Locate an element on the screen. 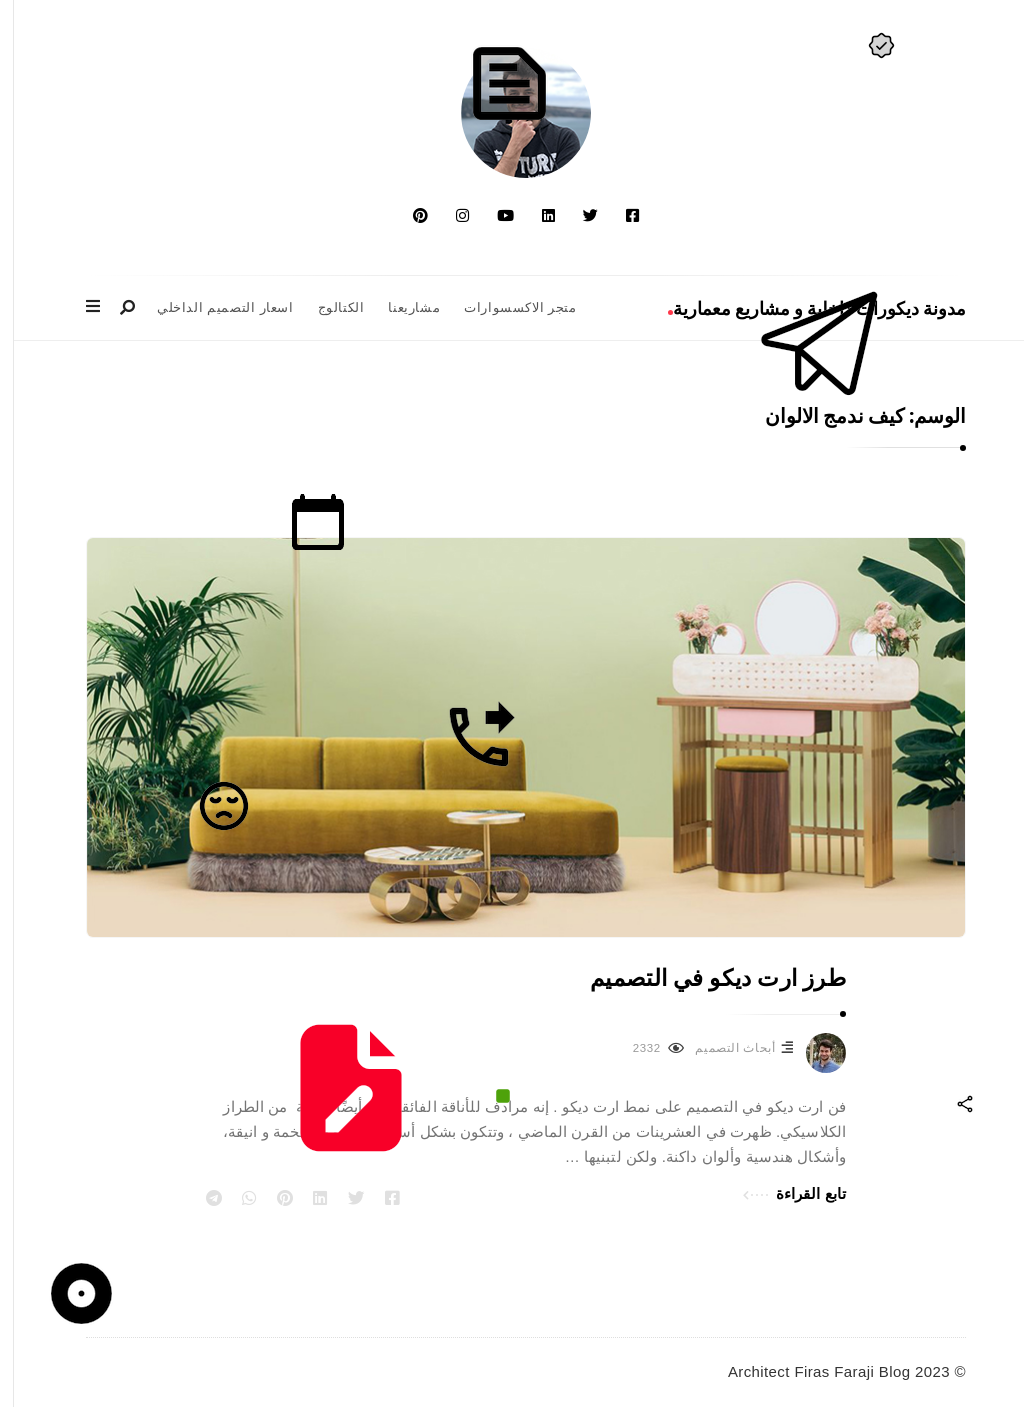 The image size is (1024, 1407). open Telegram messaging app is located at coordinates (823, 345).